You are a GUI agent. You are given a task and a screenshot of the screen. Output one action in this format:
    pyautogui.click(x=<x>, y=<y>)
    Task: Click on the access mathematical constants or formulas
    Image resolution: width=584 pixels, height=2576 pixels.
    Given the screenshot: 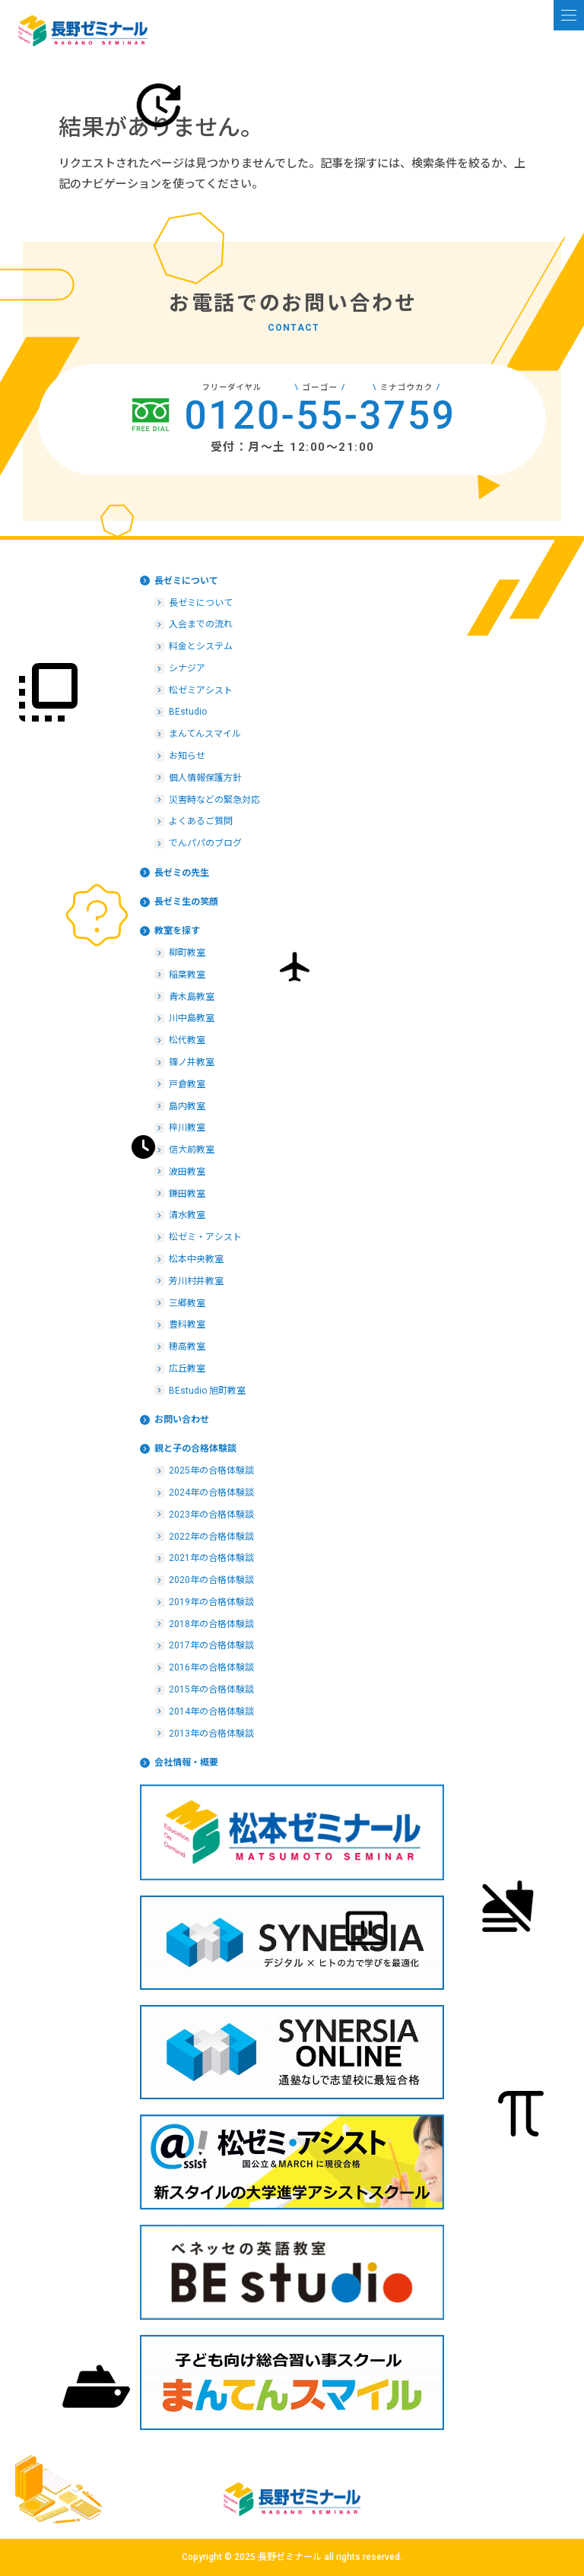 What is the action you would take?
    pyautogui.click(x=521, y=2114)
    